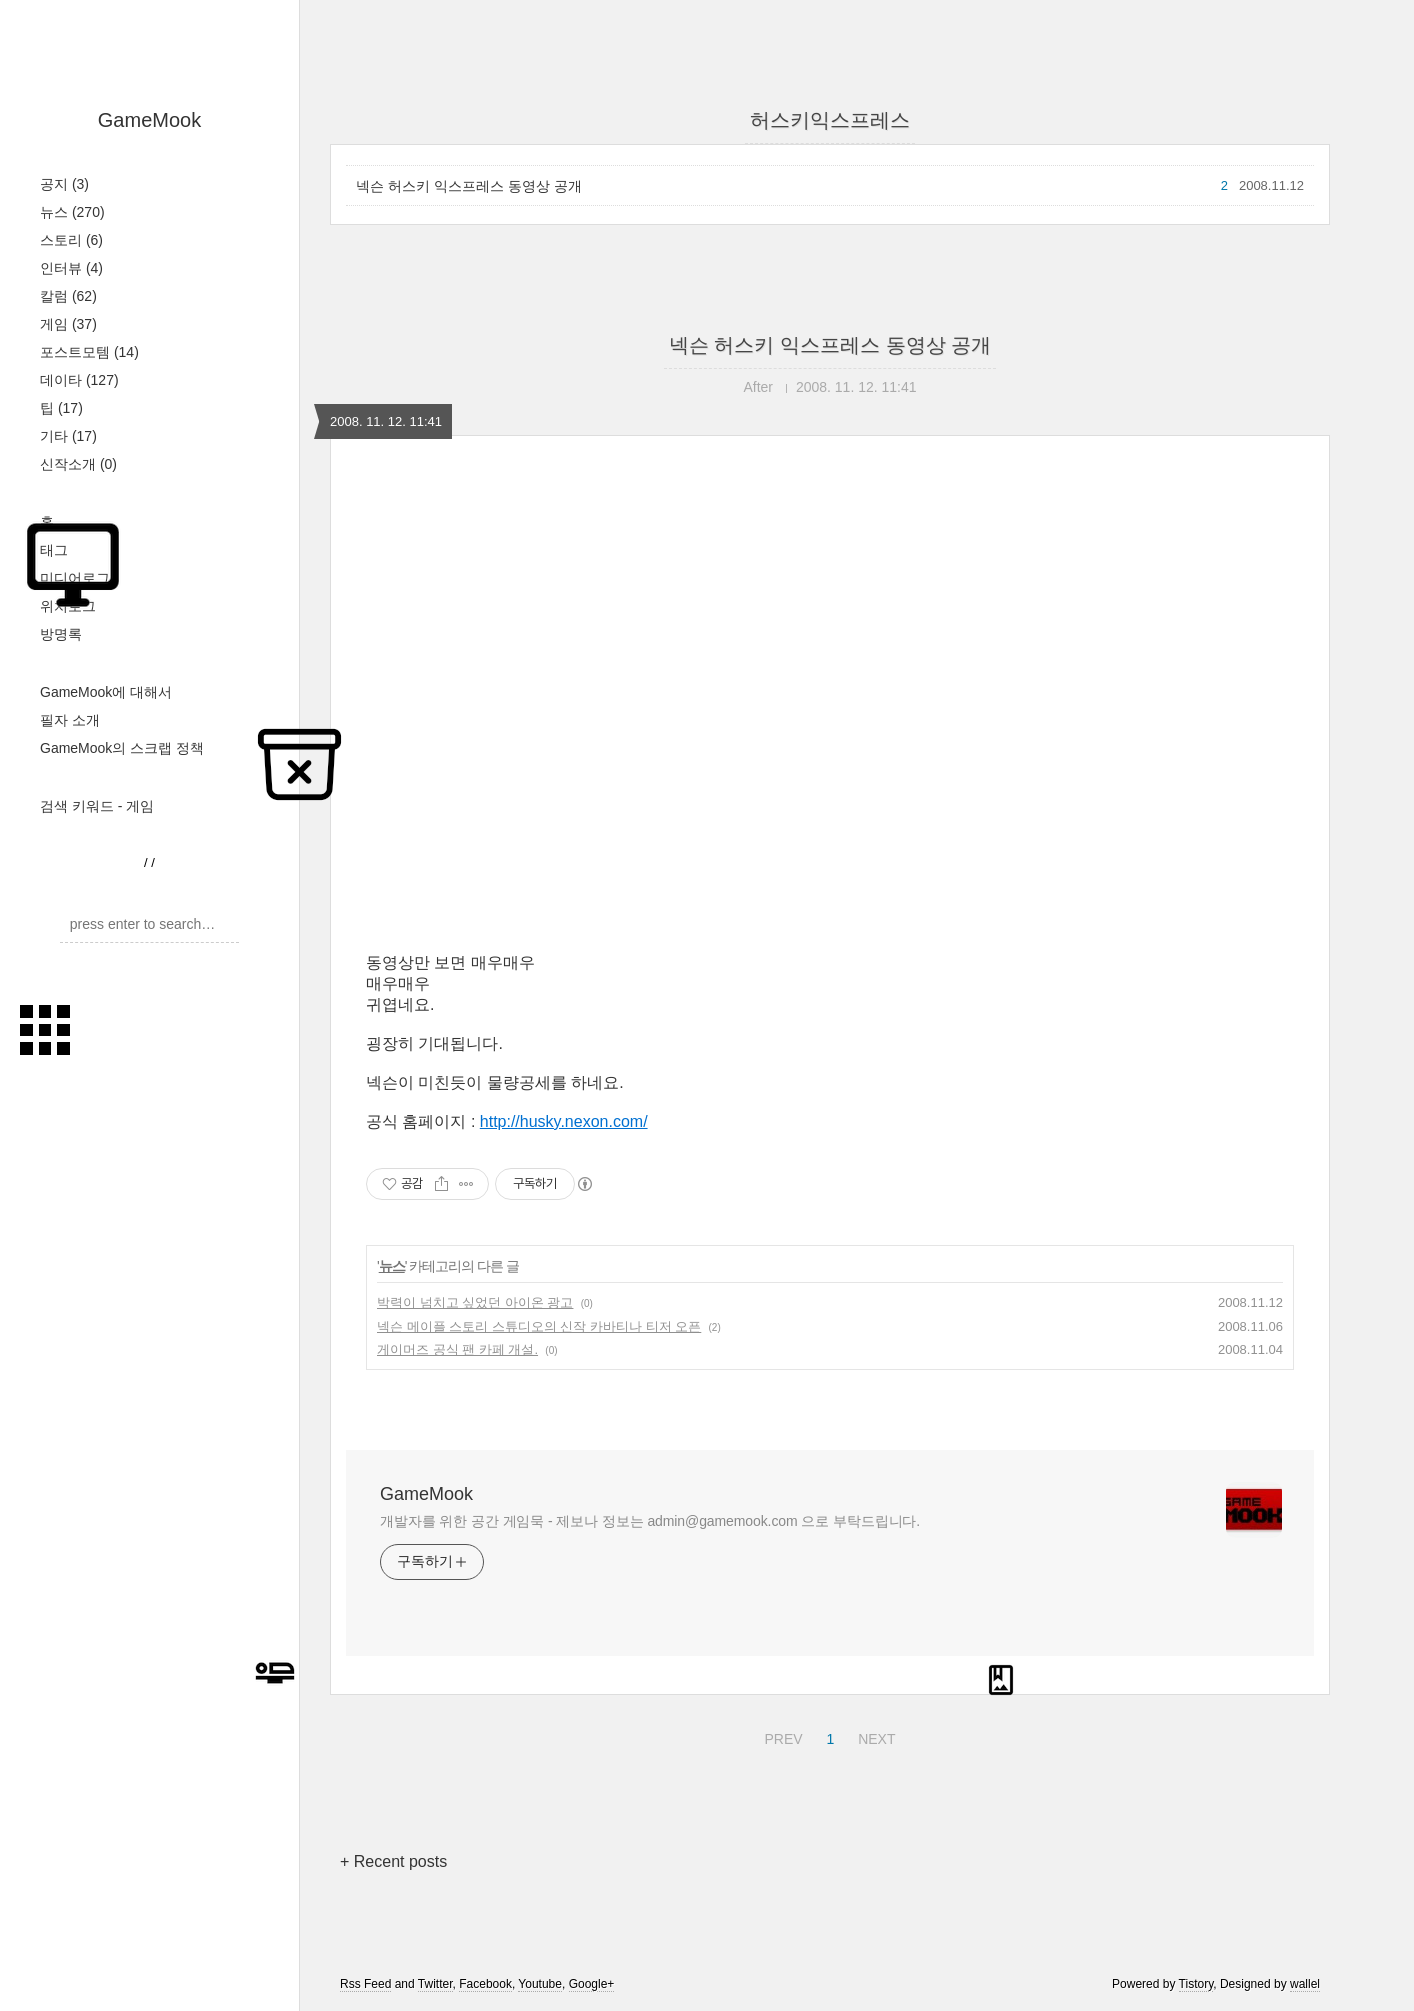  I want to click on open photo album, so click(1001, 1680).